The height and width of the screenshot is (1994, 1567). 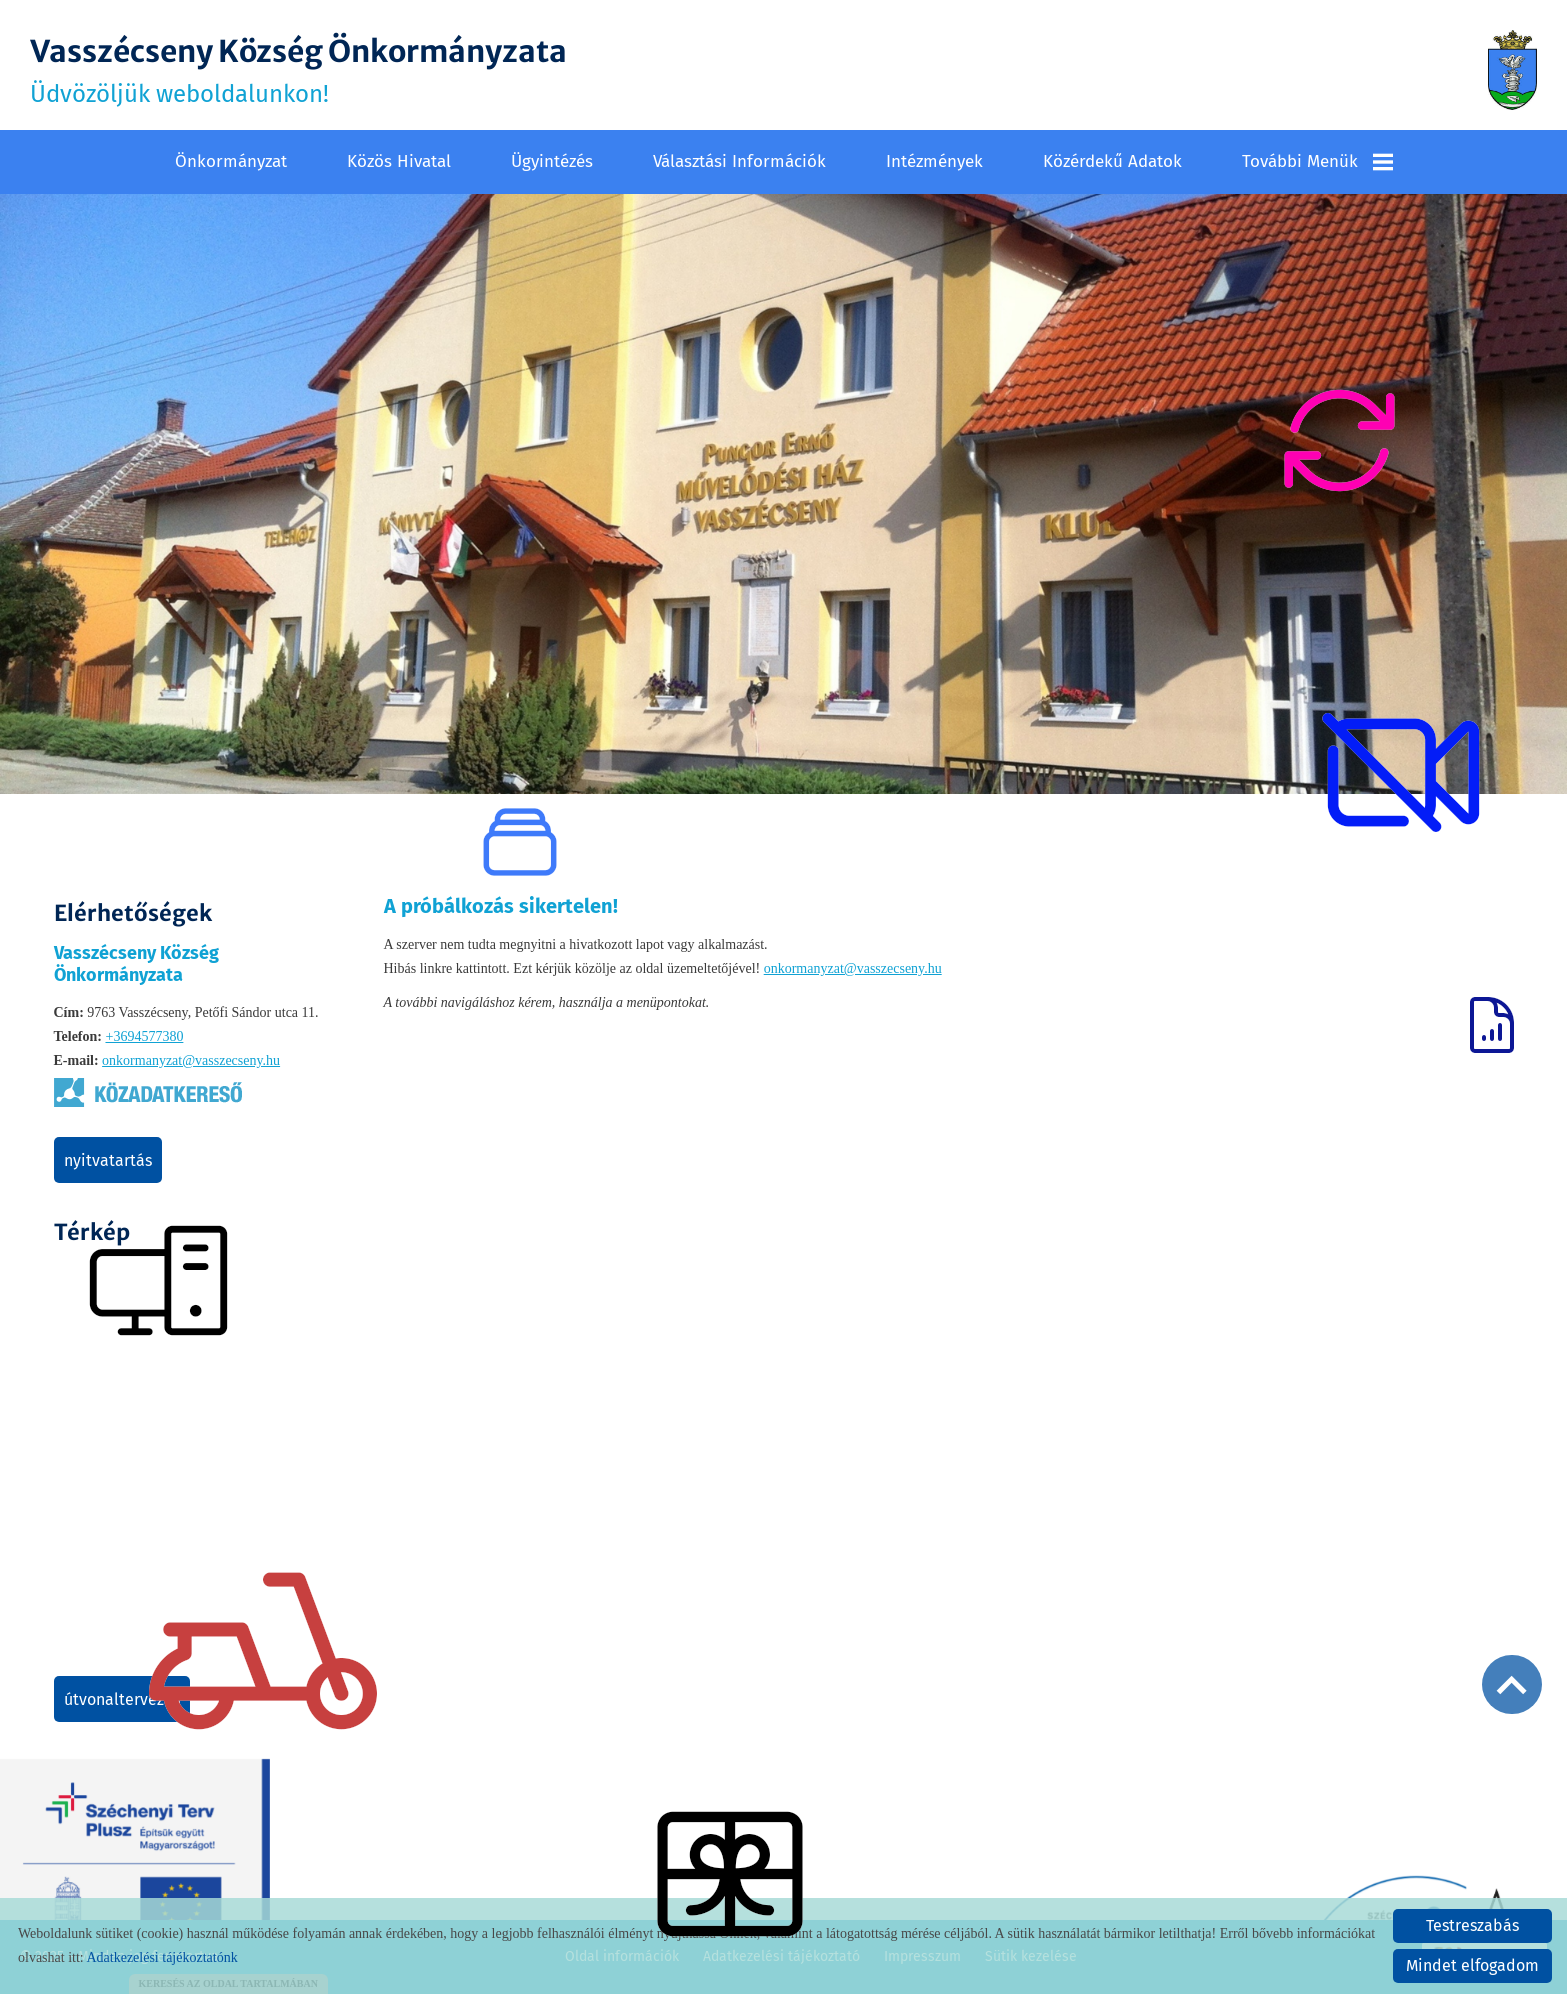 What do you see at coordinates (1492, 1025) in the screenshot?
I see `view document analytics or statistics` at bounding box center [1492, 1025].